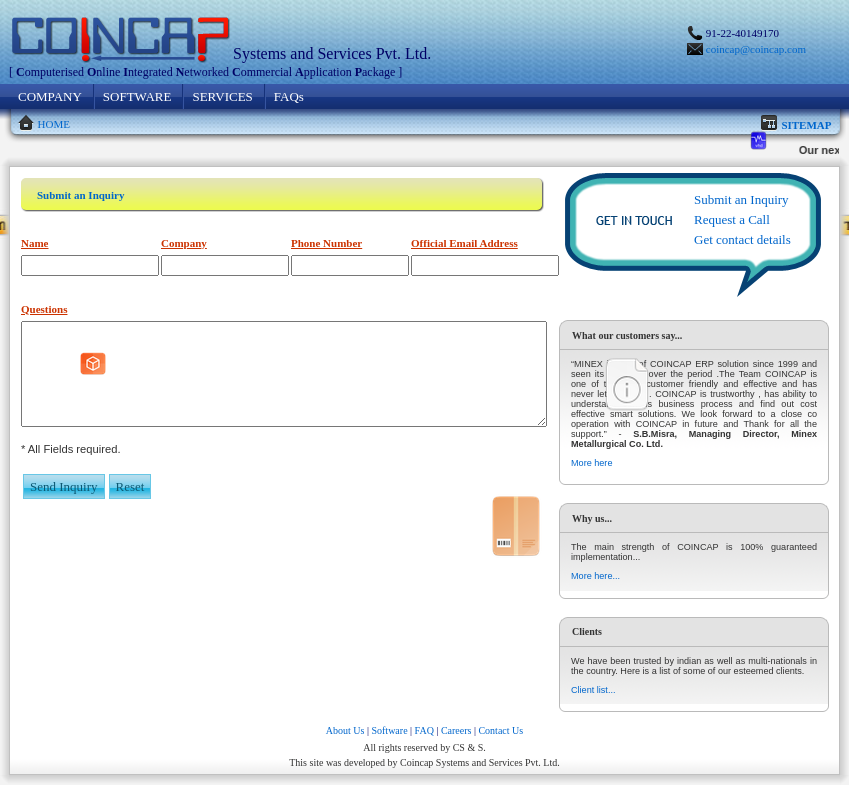 The height and width of the screenshot is (785, 849). I want to click on open the readme documentation file, so click(627, 384).